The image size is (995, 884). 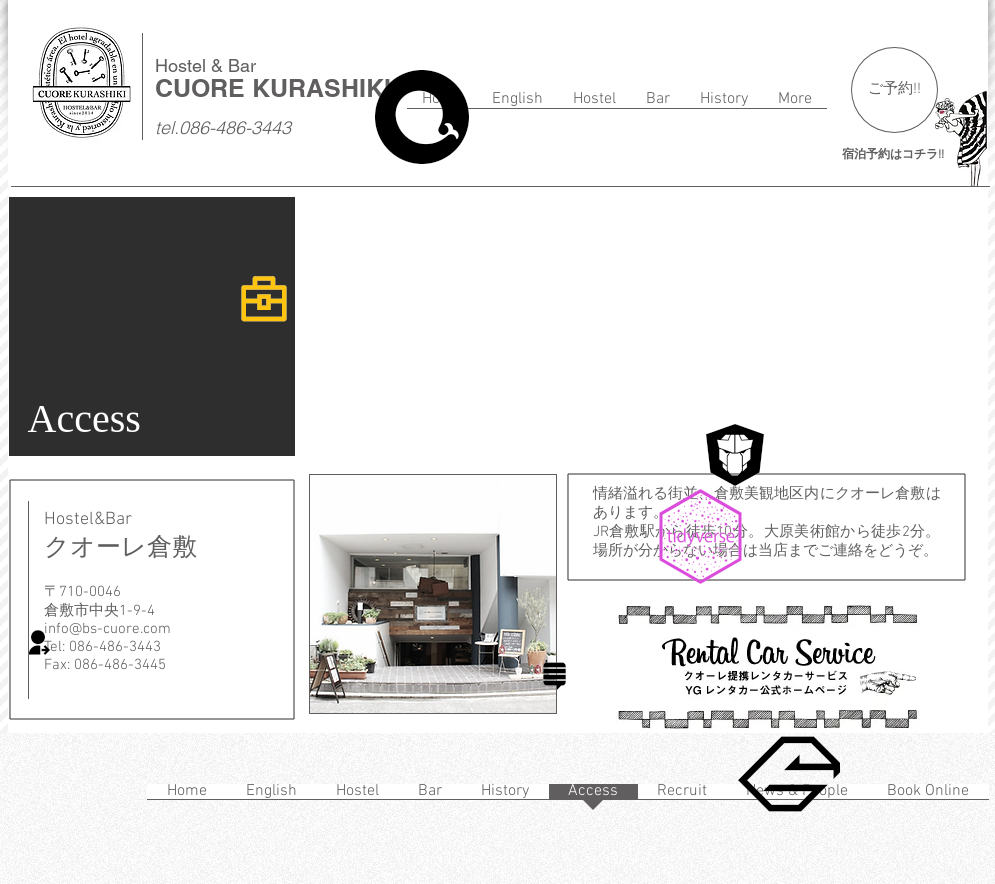 I want to click on share a user profile with others, so click(x=38, y=643).